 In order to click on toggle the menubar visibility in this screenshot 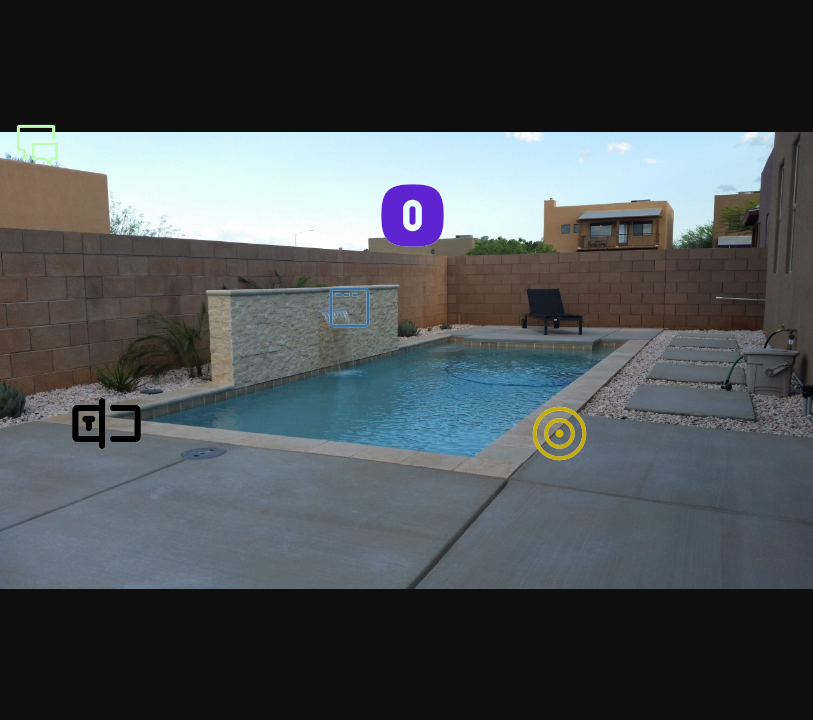, I will do `click(349, 307)`.